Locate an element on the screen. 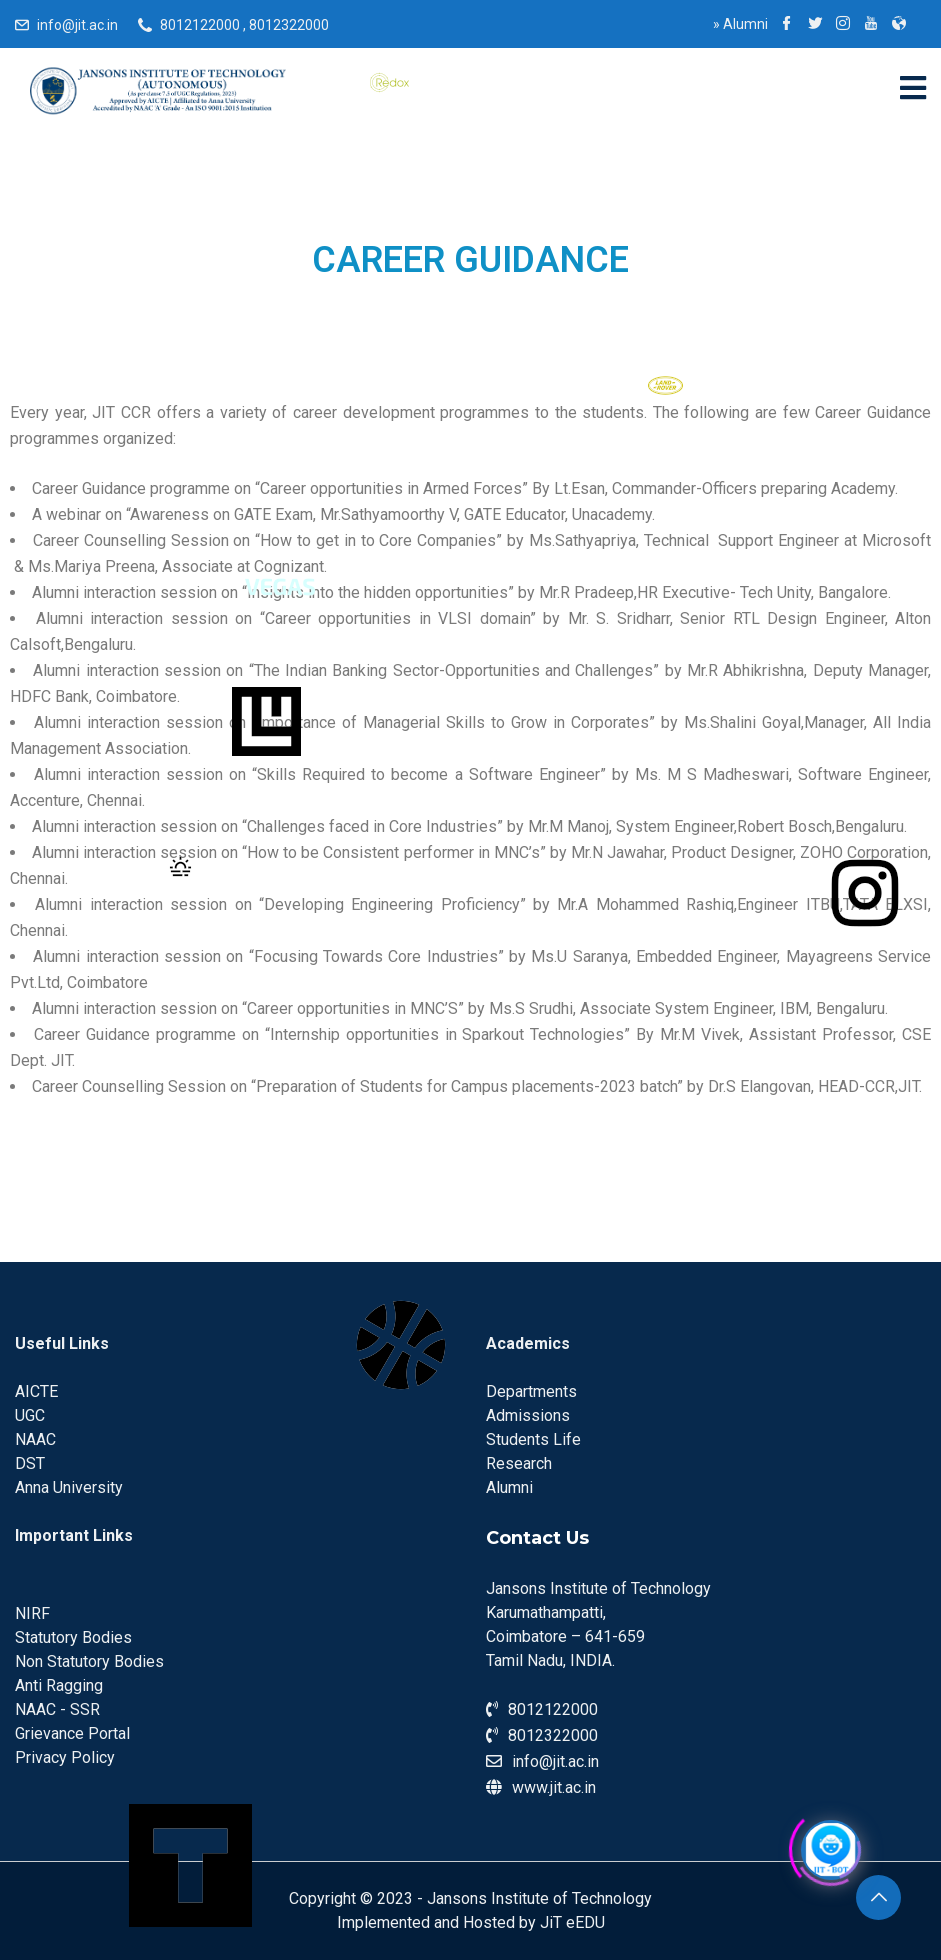 Image resolution: width=941 pixels, height=1960 pixels. vegas creative software brand logo is located at coordinates (280, 587).